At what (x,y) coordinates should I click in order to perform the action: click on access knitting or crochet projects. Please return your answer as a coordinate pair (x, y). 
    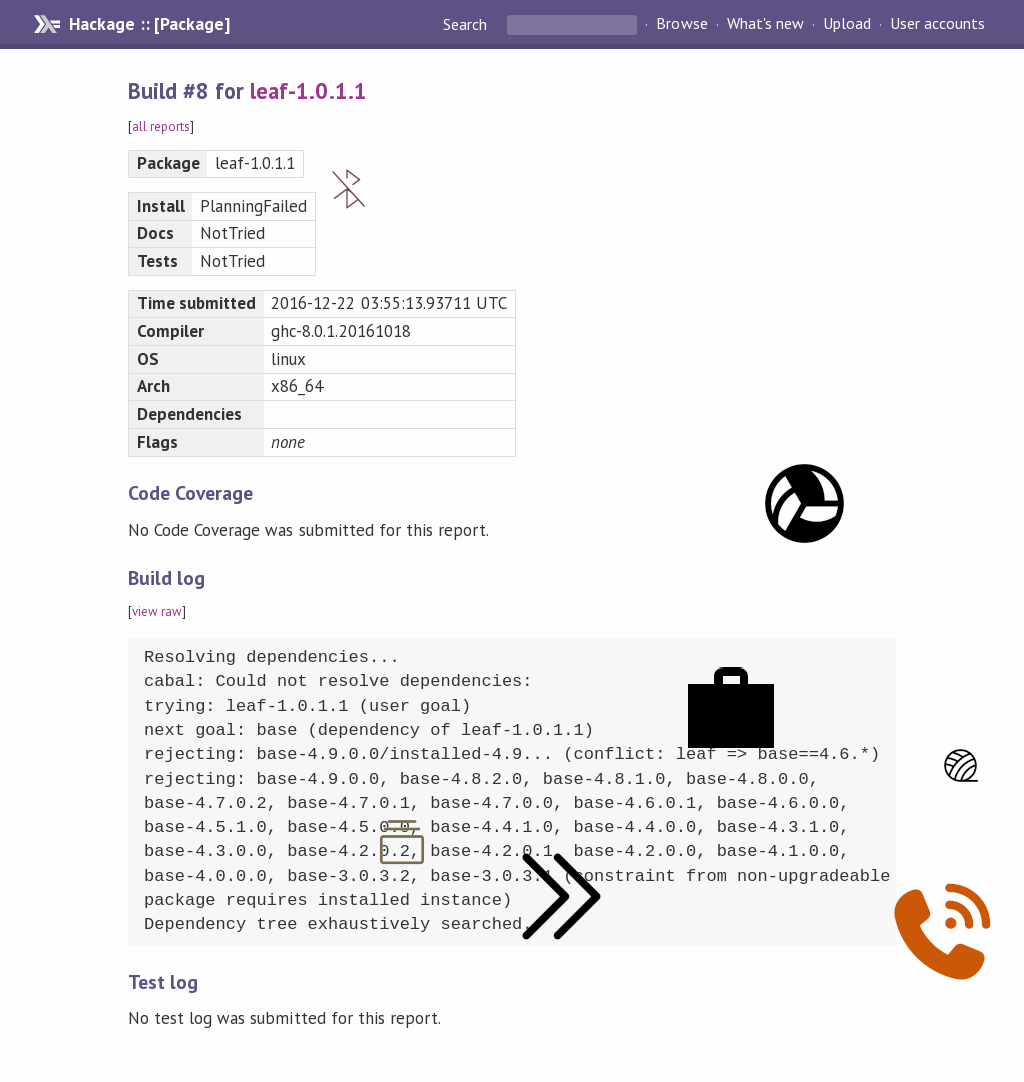
    Looking at the image, I should click on (960, 765).